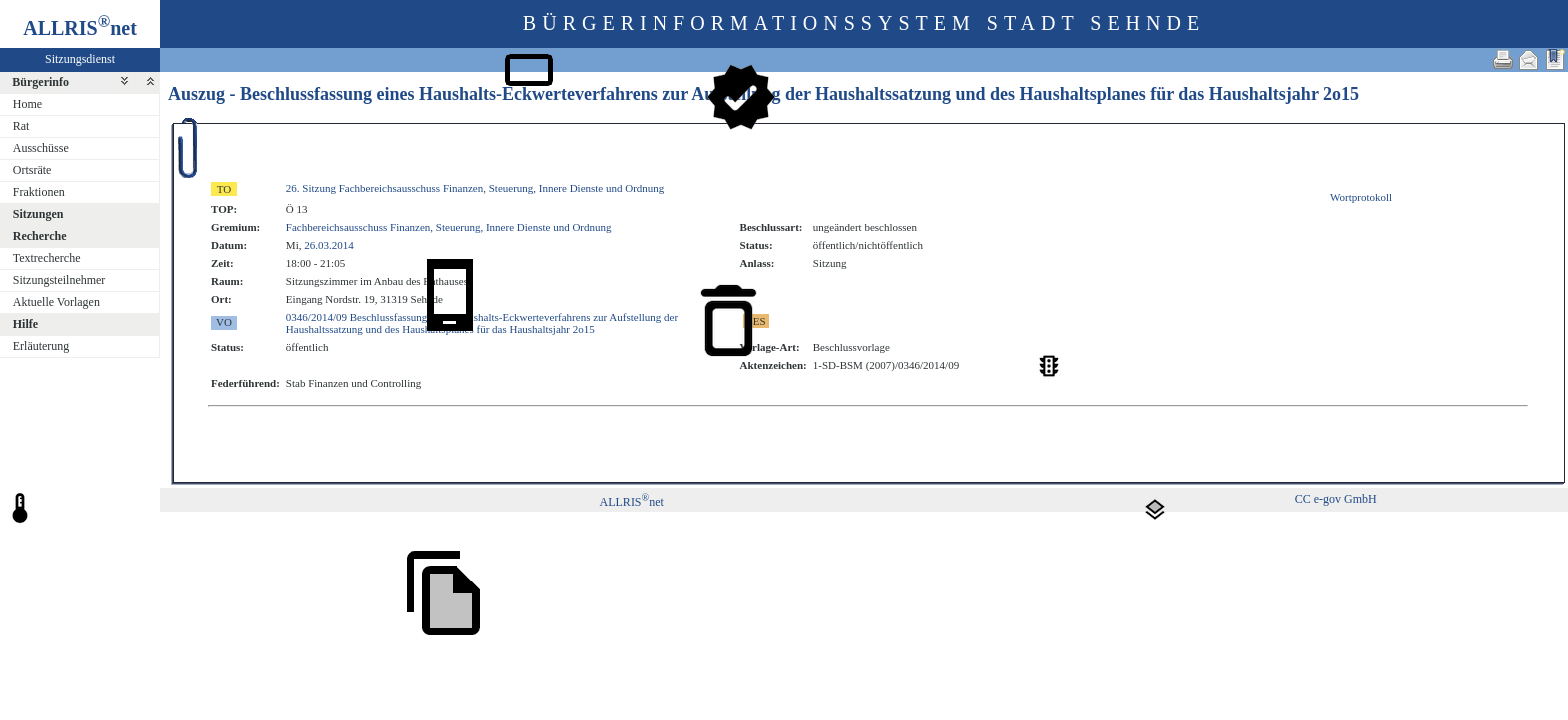 This screenshot has height=720, width=1568. What do you see at coordinates (728, 320) in the screenshot?
I see `delete an item` at bounding box center [728, 320].